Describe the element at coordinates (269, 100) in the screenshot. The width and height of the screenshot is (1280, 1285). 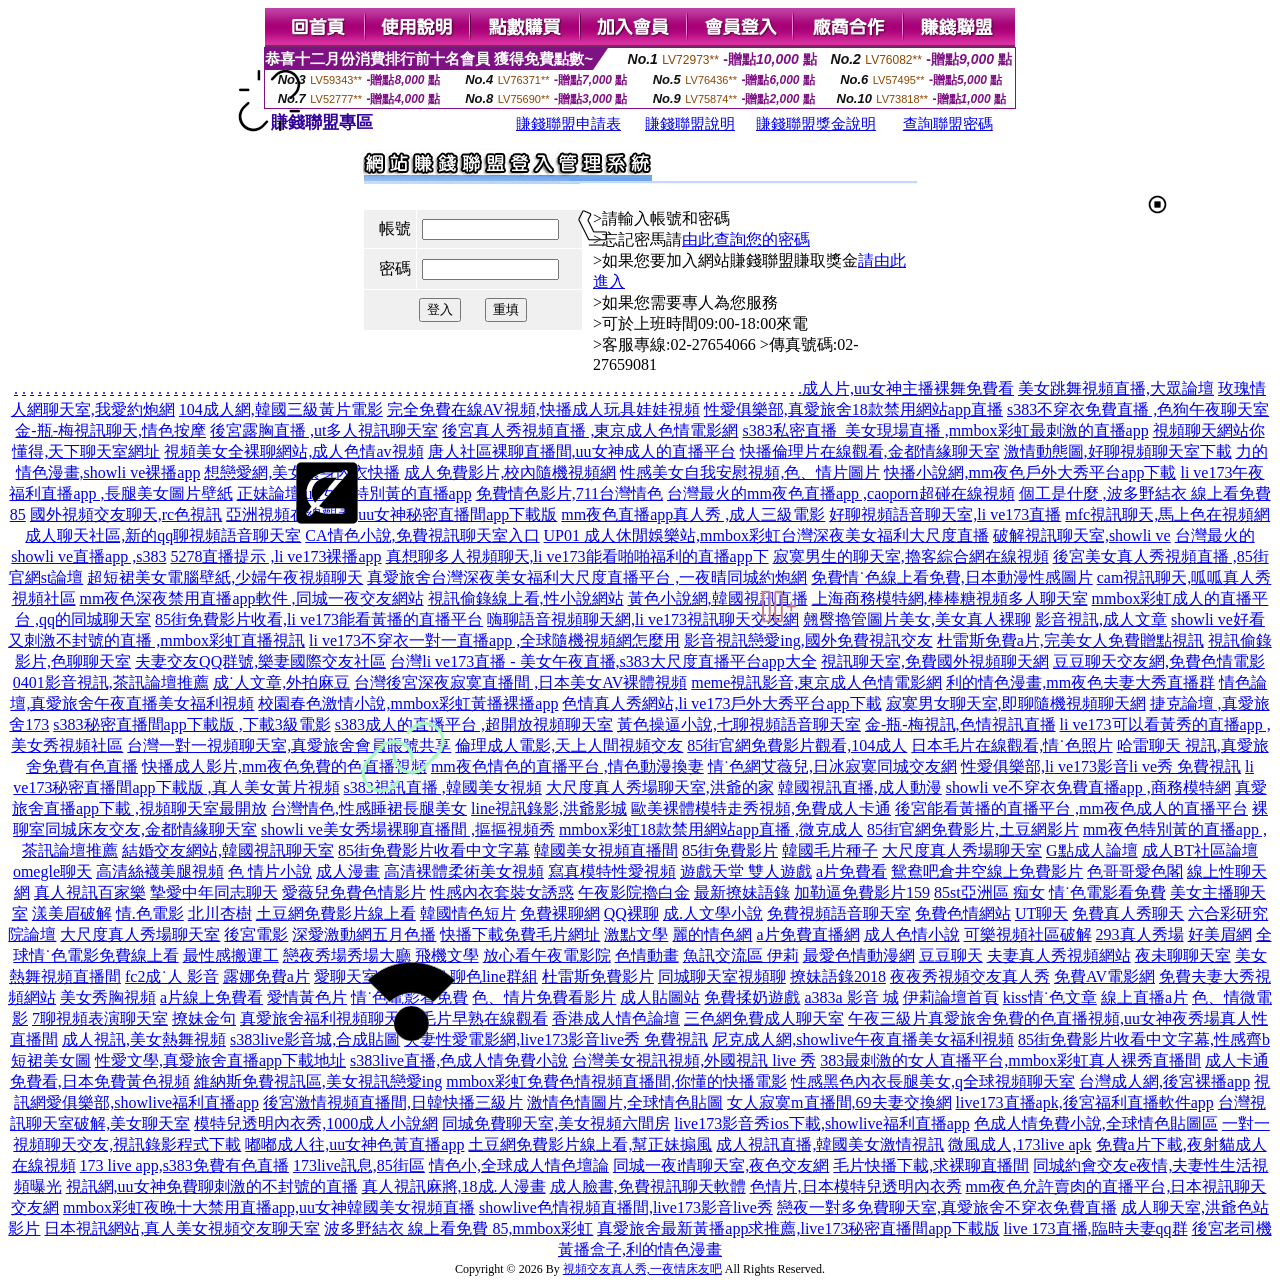
I see `unlink or disconnect items` at that location.